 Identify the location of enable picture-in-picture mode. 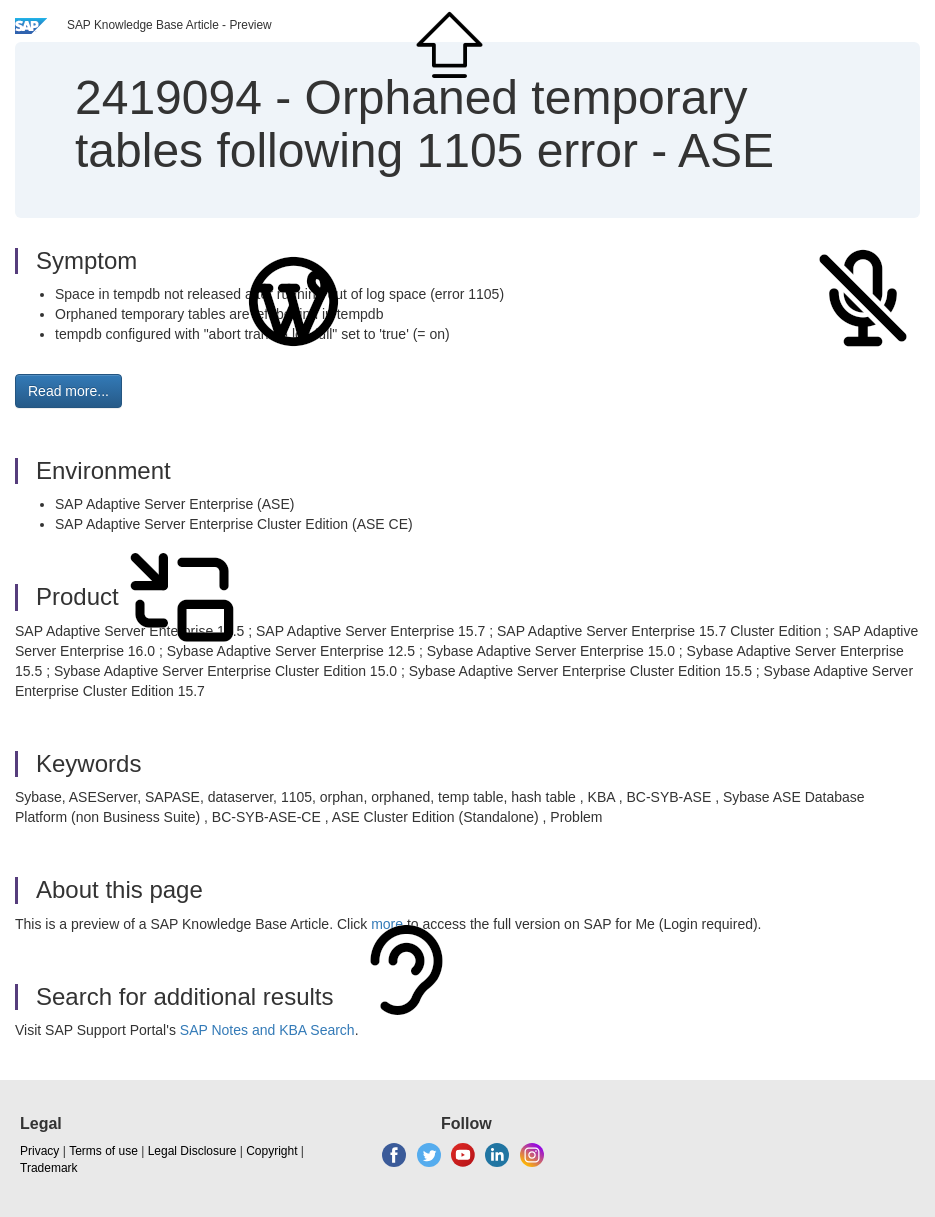
(182, 595).